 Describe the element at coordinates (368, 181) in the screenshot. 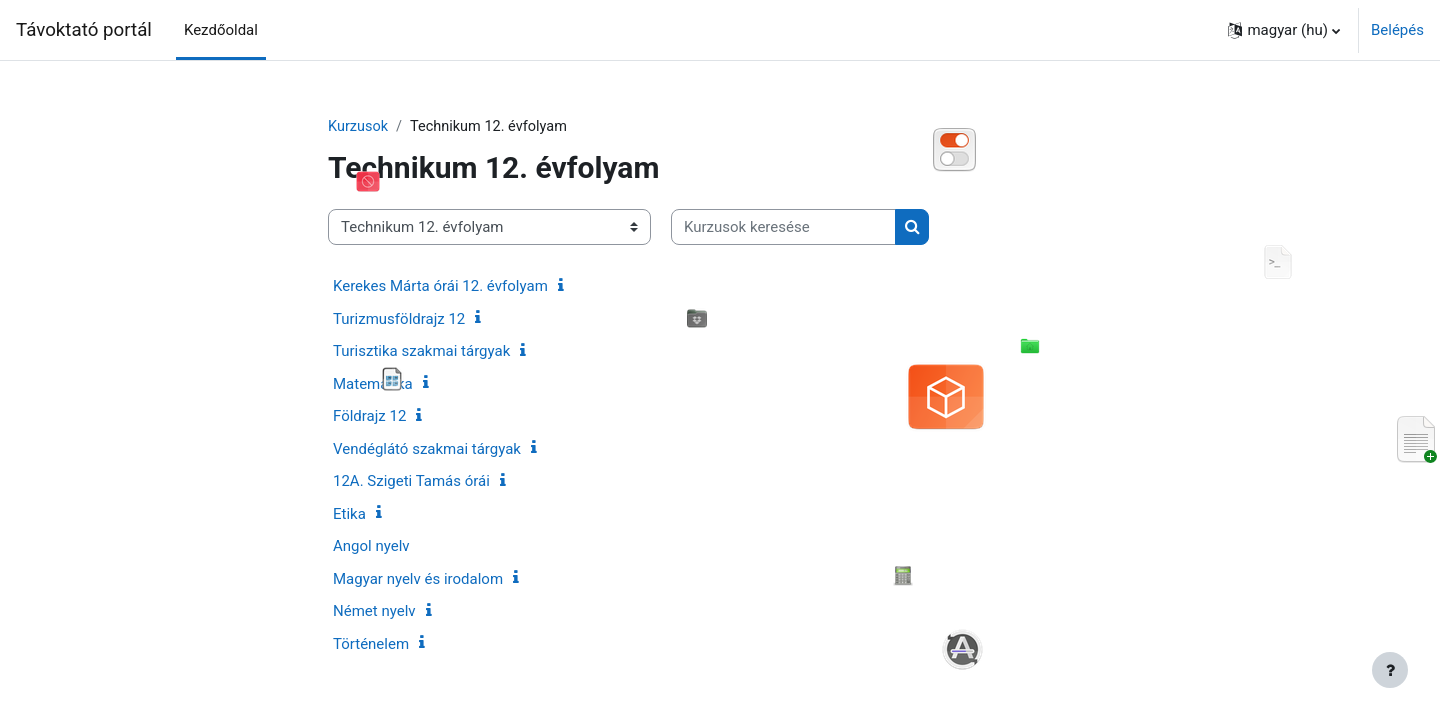

I see `indicates image failed to load` at that location.